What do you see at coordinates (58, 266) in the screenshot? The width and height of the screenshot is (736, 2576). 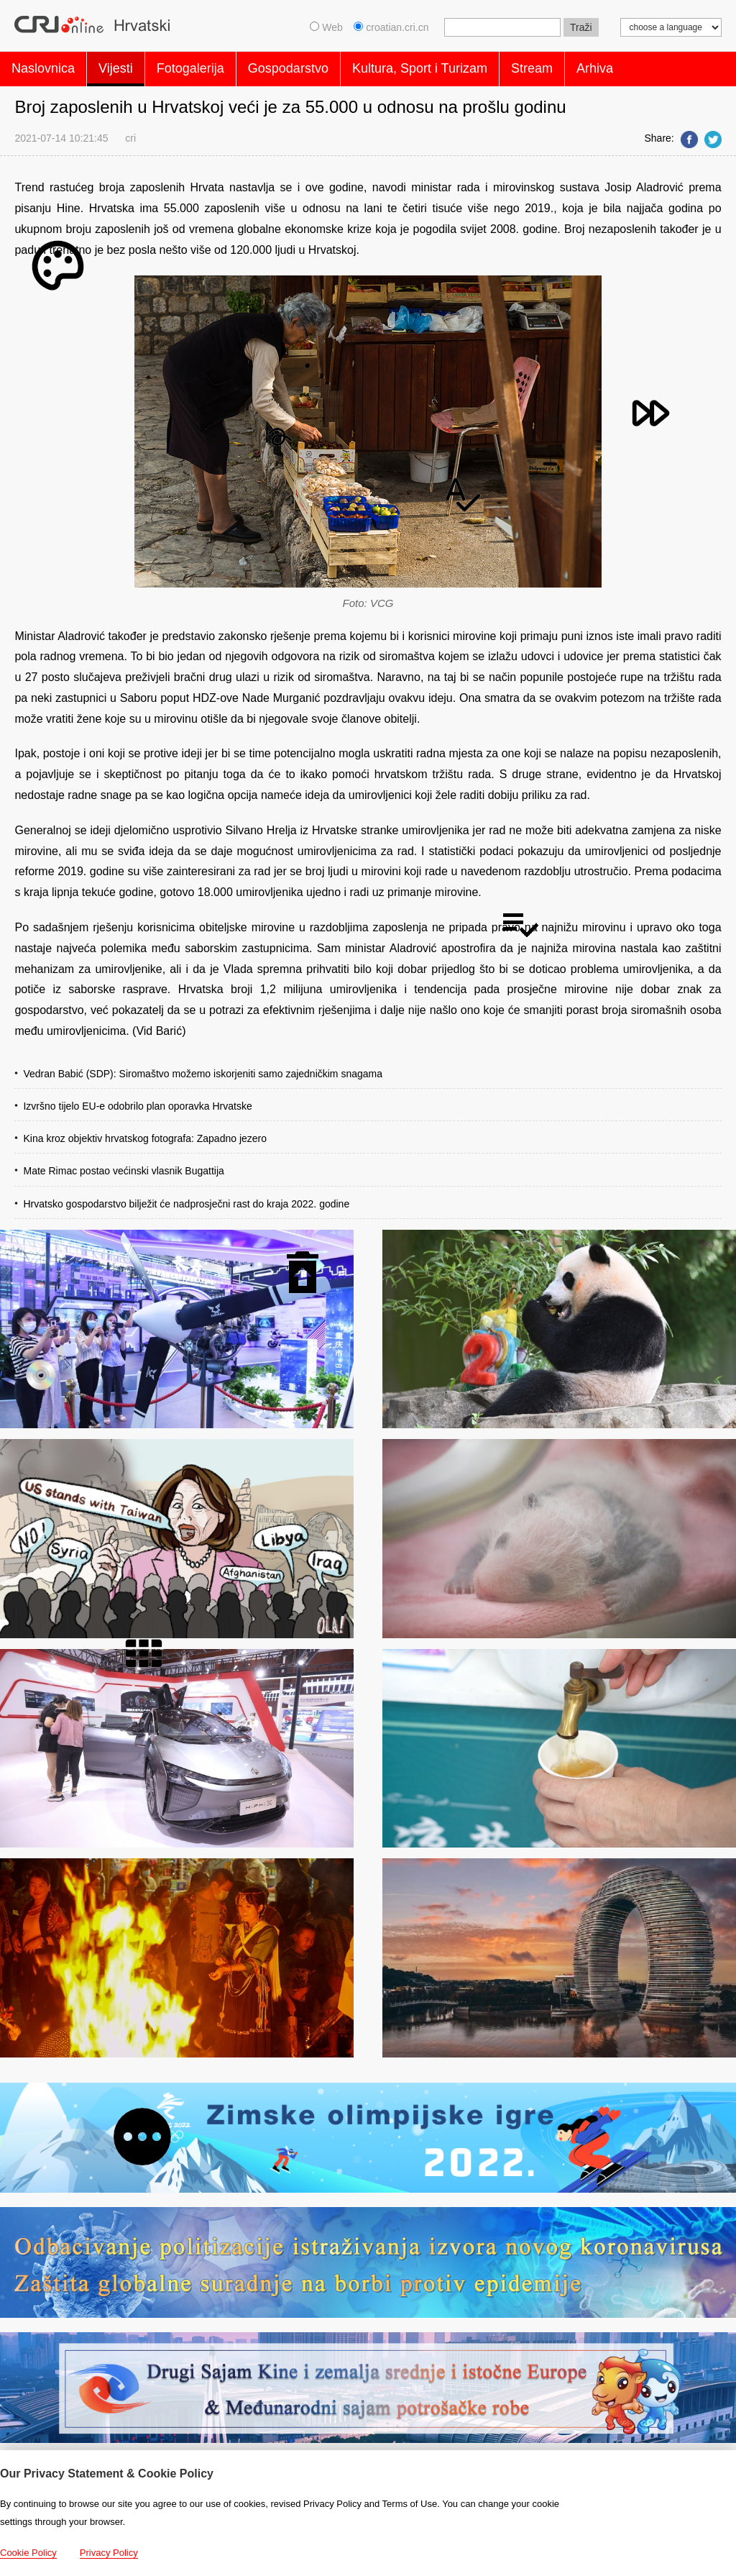 I see `access color or theme settings` at bounding box center [58, 266].